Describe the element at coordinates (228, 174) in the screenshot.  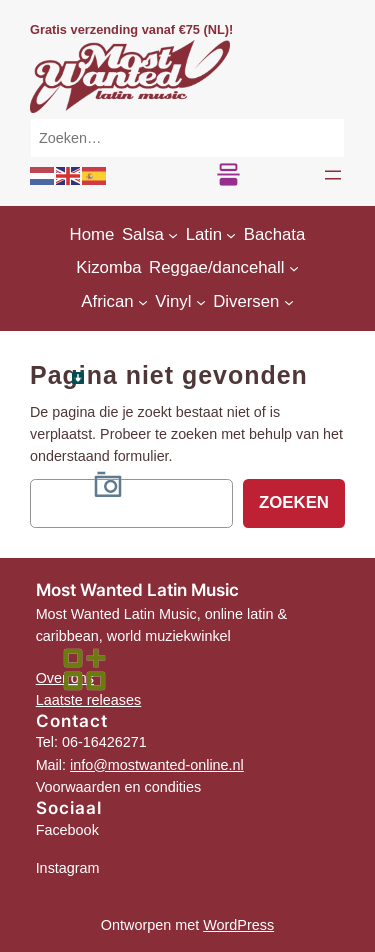
I see `flip content vertically` at that location.